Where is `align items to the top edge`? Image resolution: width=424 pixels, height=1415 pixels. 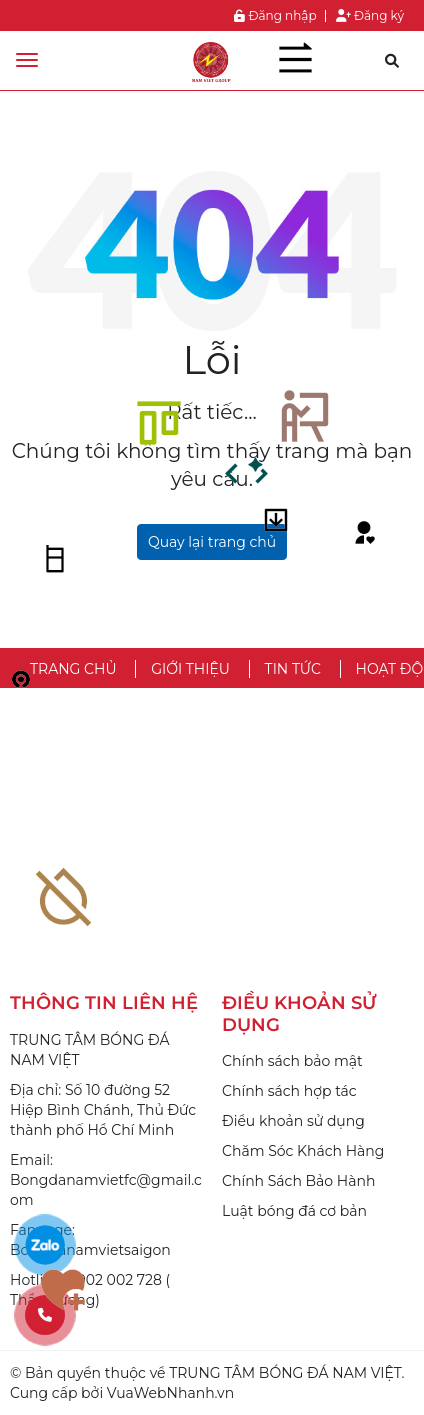 align items to the top edge is located at coordinates (159, 423).